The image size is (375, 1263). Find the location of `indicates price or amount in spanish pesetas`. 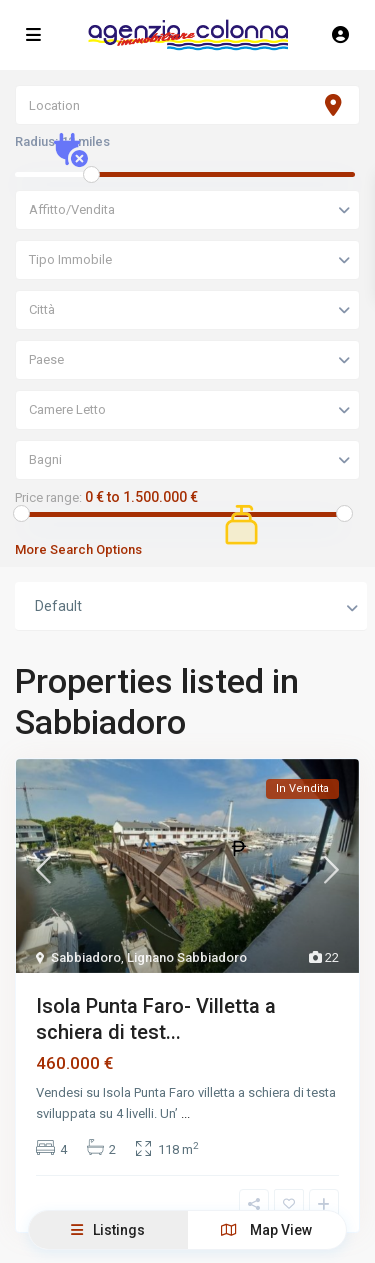

indicates price or amount in spanish pesetas is located at coordinates (238, 848).